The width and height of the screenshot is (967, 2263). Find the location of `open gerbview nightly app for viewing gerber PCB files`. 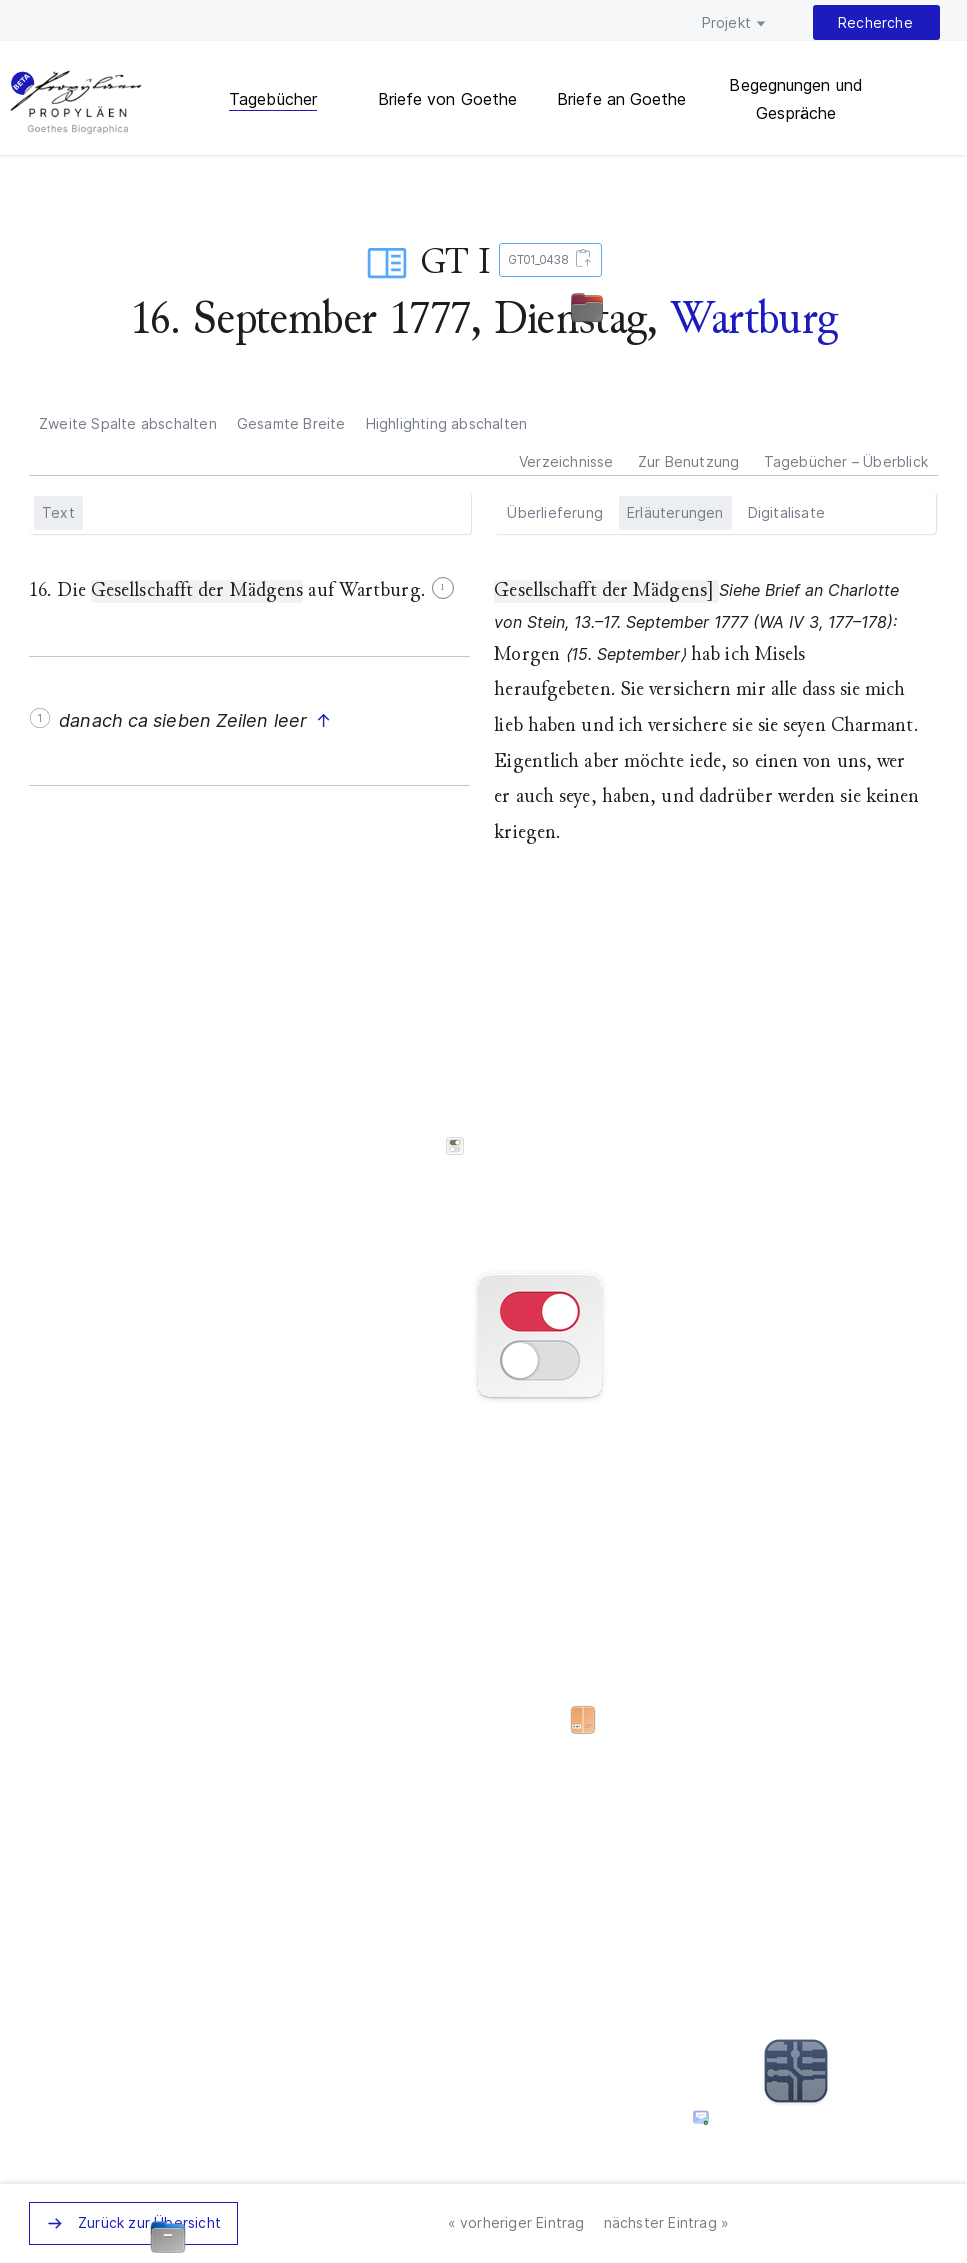

open gerbview nightly app for viewing gerber PCB files is located at coordinates (796, 2071).